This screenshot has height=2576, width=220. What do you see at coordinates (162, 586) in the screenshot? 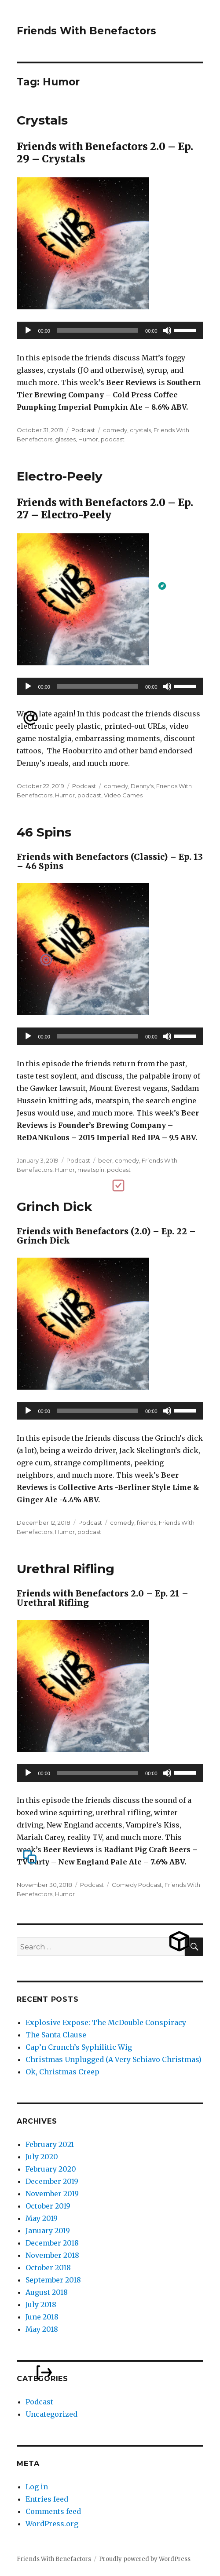
I see `access navigation or directional features` at bounding box center [162, 586].